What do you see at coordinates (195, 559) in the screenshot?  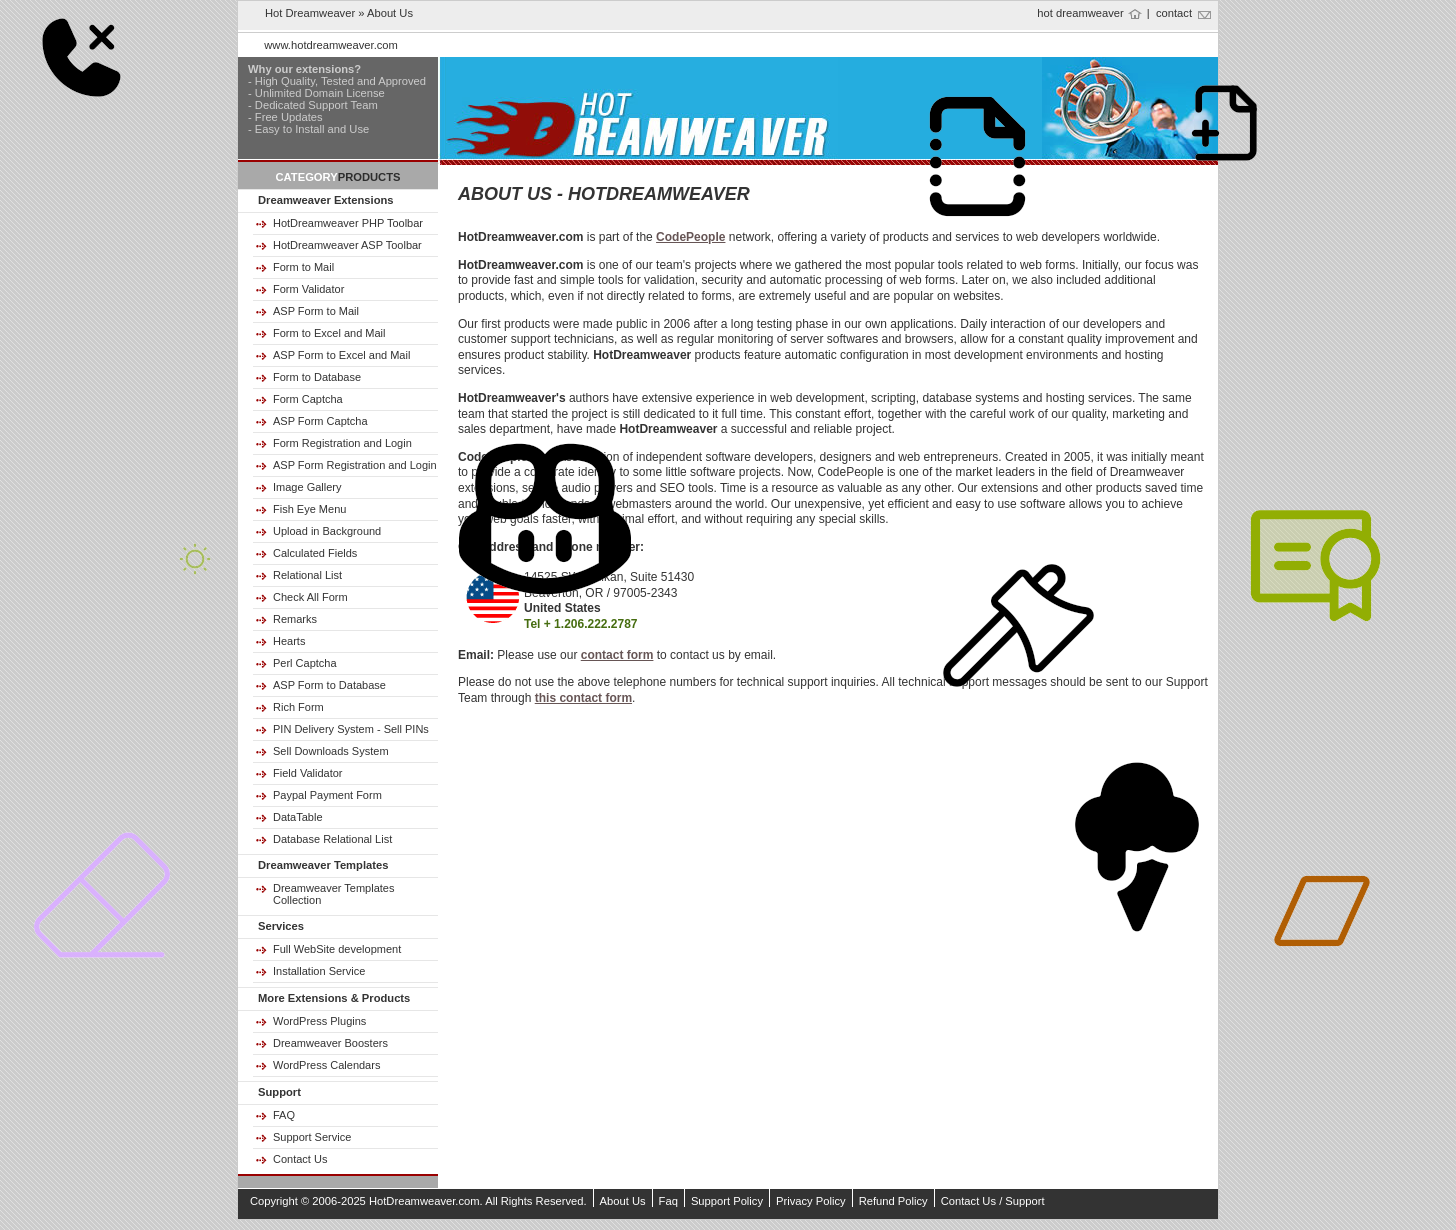 I see `reduce screen brightness` at bounding box center [195, 559].